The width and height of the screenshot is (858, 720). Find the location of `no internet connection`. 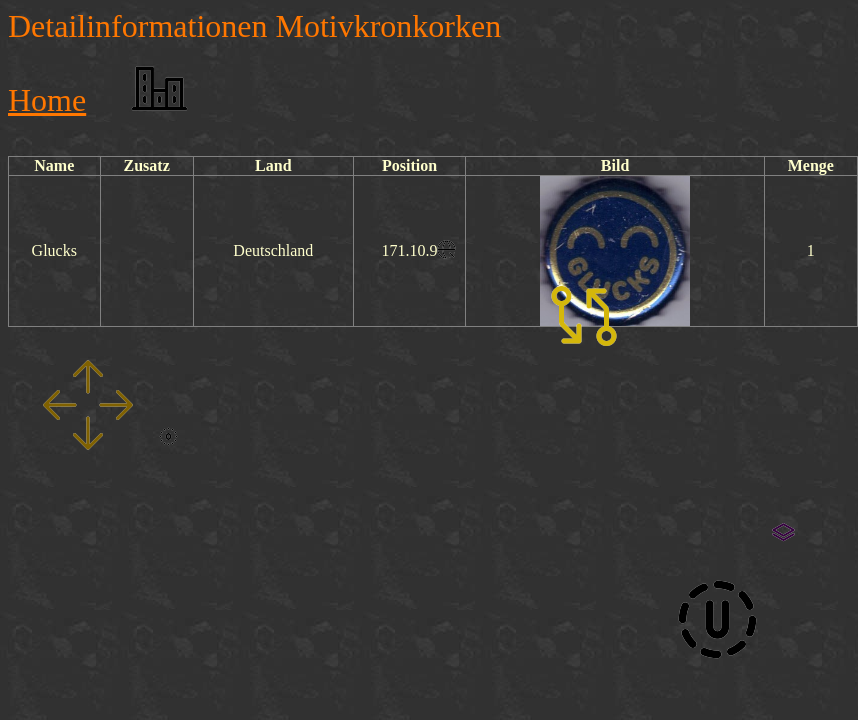

no internet connection is located at coordinates (446, 249).